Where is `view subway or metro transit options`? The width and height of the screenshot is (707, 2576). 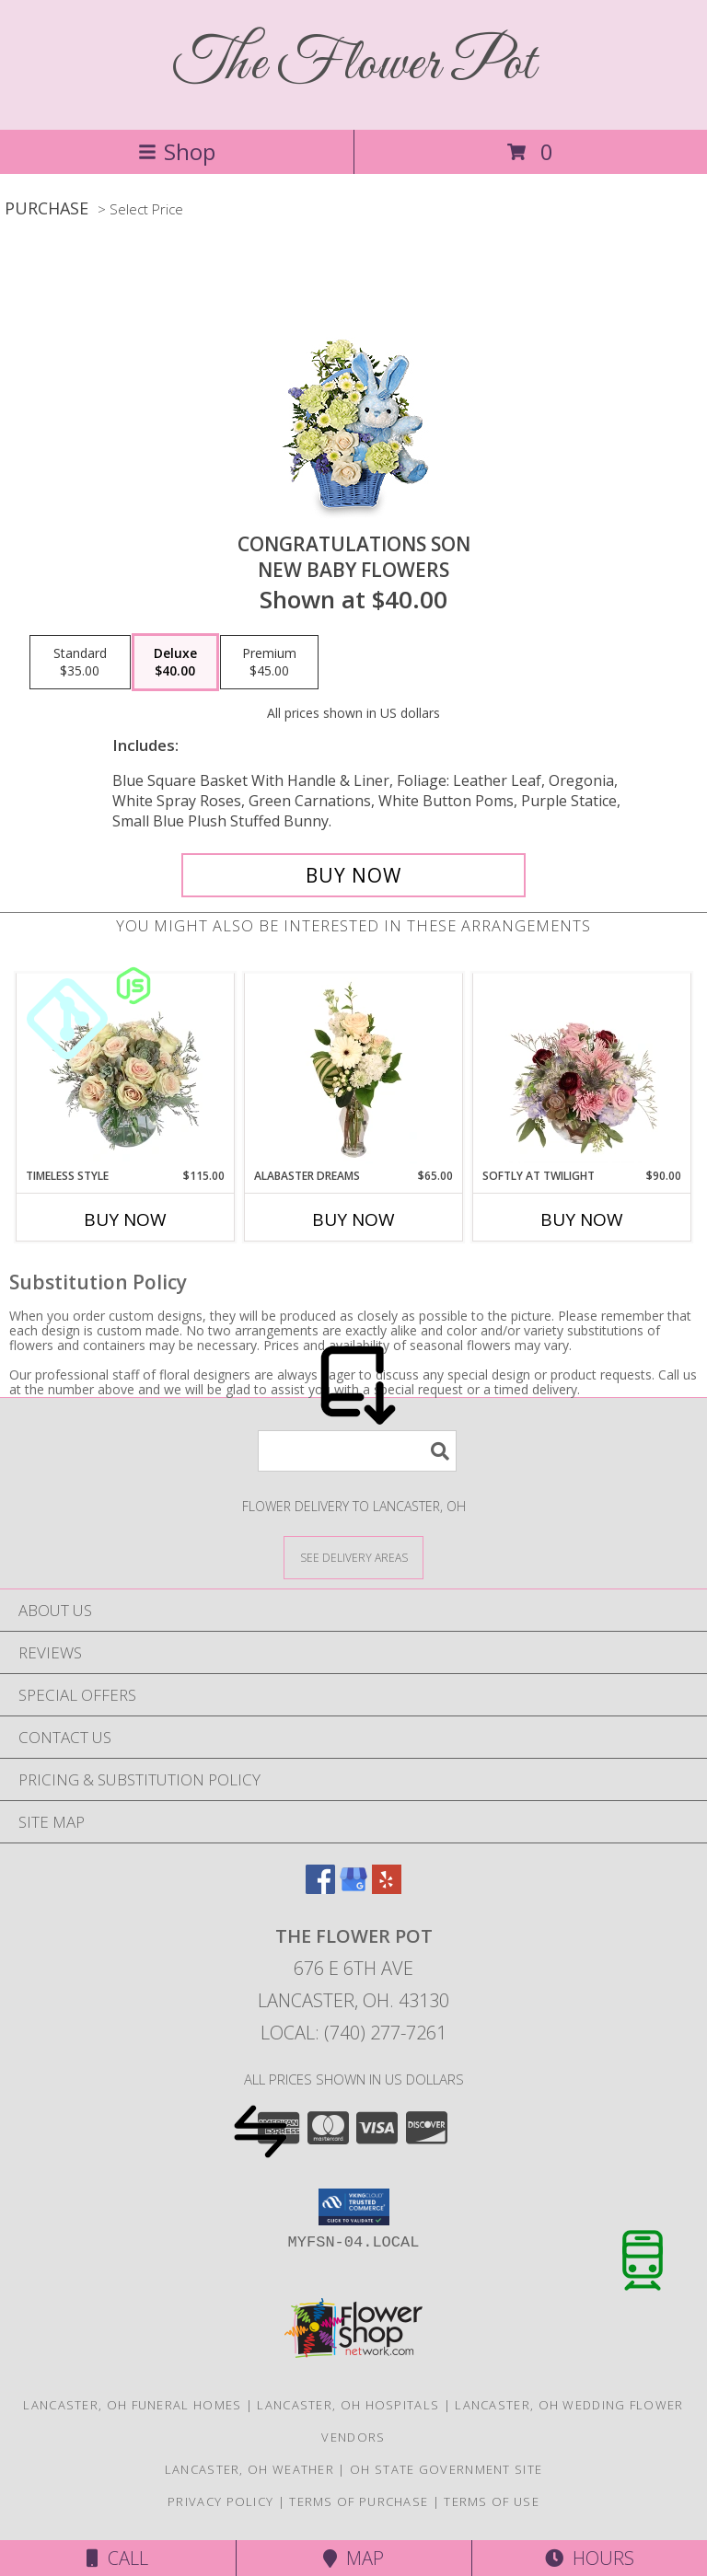
view subway or metro transit options is located at coordinates (643, 2260).